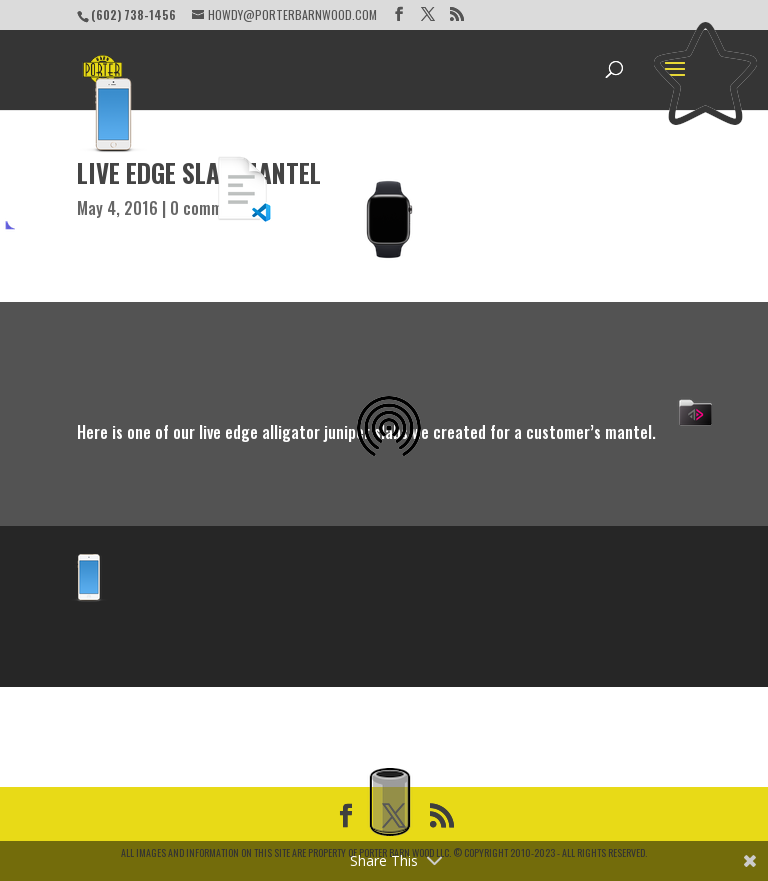 This screenshot has width=768, height=881. Describe the element at coordinates (695, 413) in the screenshot. I see `folder containing ActivityPub or federated social media content` at that location.